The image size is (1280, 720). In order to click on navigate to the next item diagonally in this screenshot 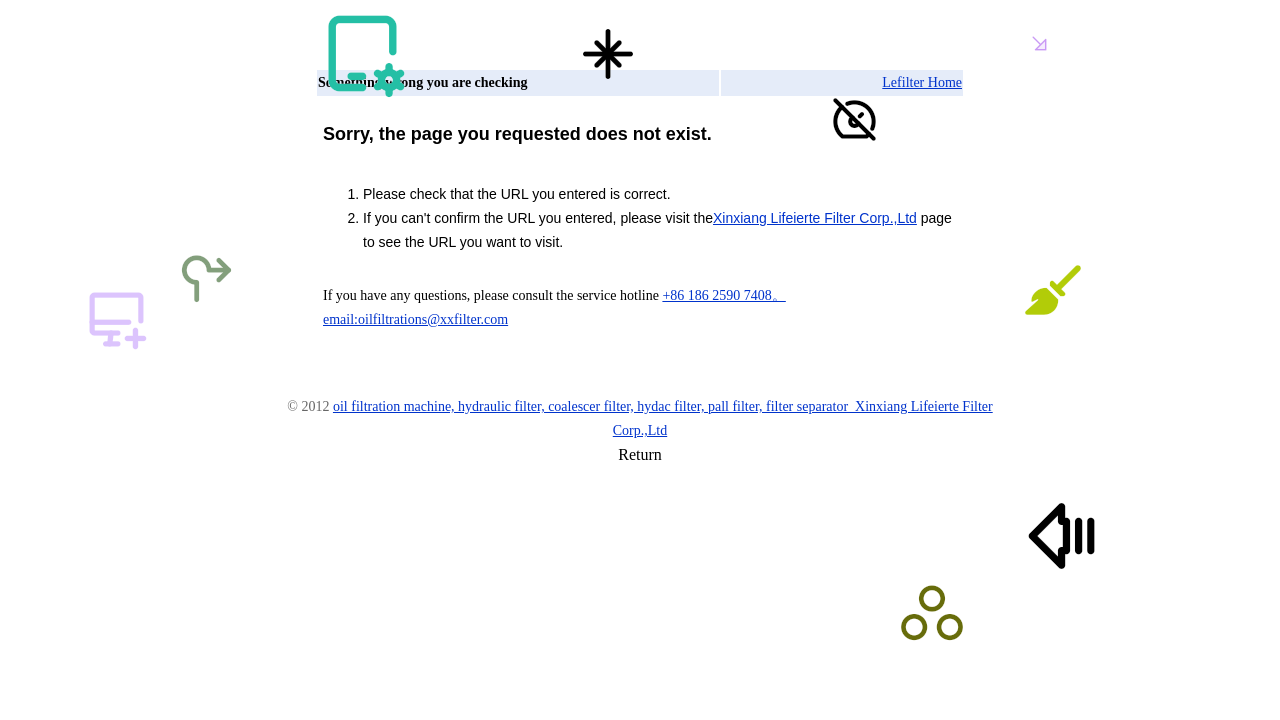, I will do `click(1039, 43)`.